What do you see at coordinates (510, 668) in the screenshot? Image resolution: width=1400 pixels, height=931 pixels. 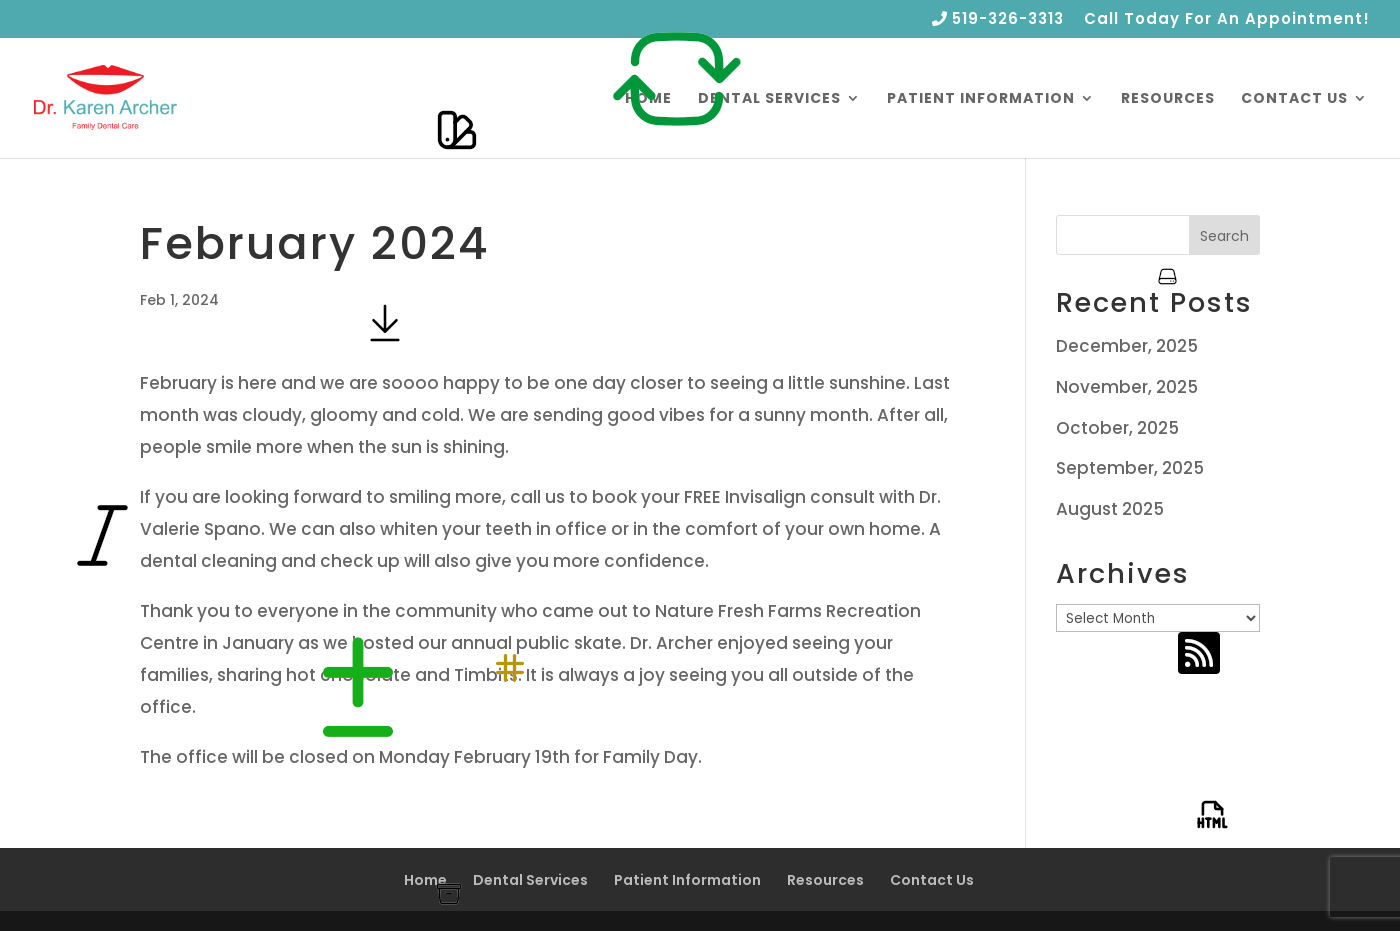 I see `view hashtags or tagged content` at bounding box center [510, 668].